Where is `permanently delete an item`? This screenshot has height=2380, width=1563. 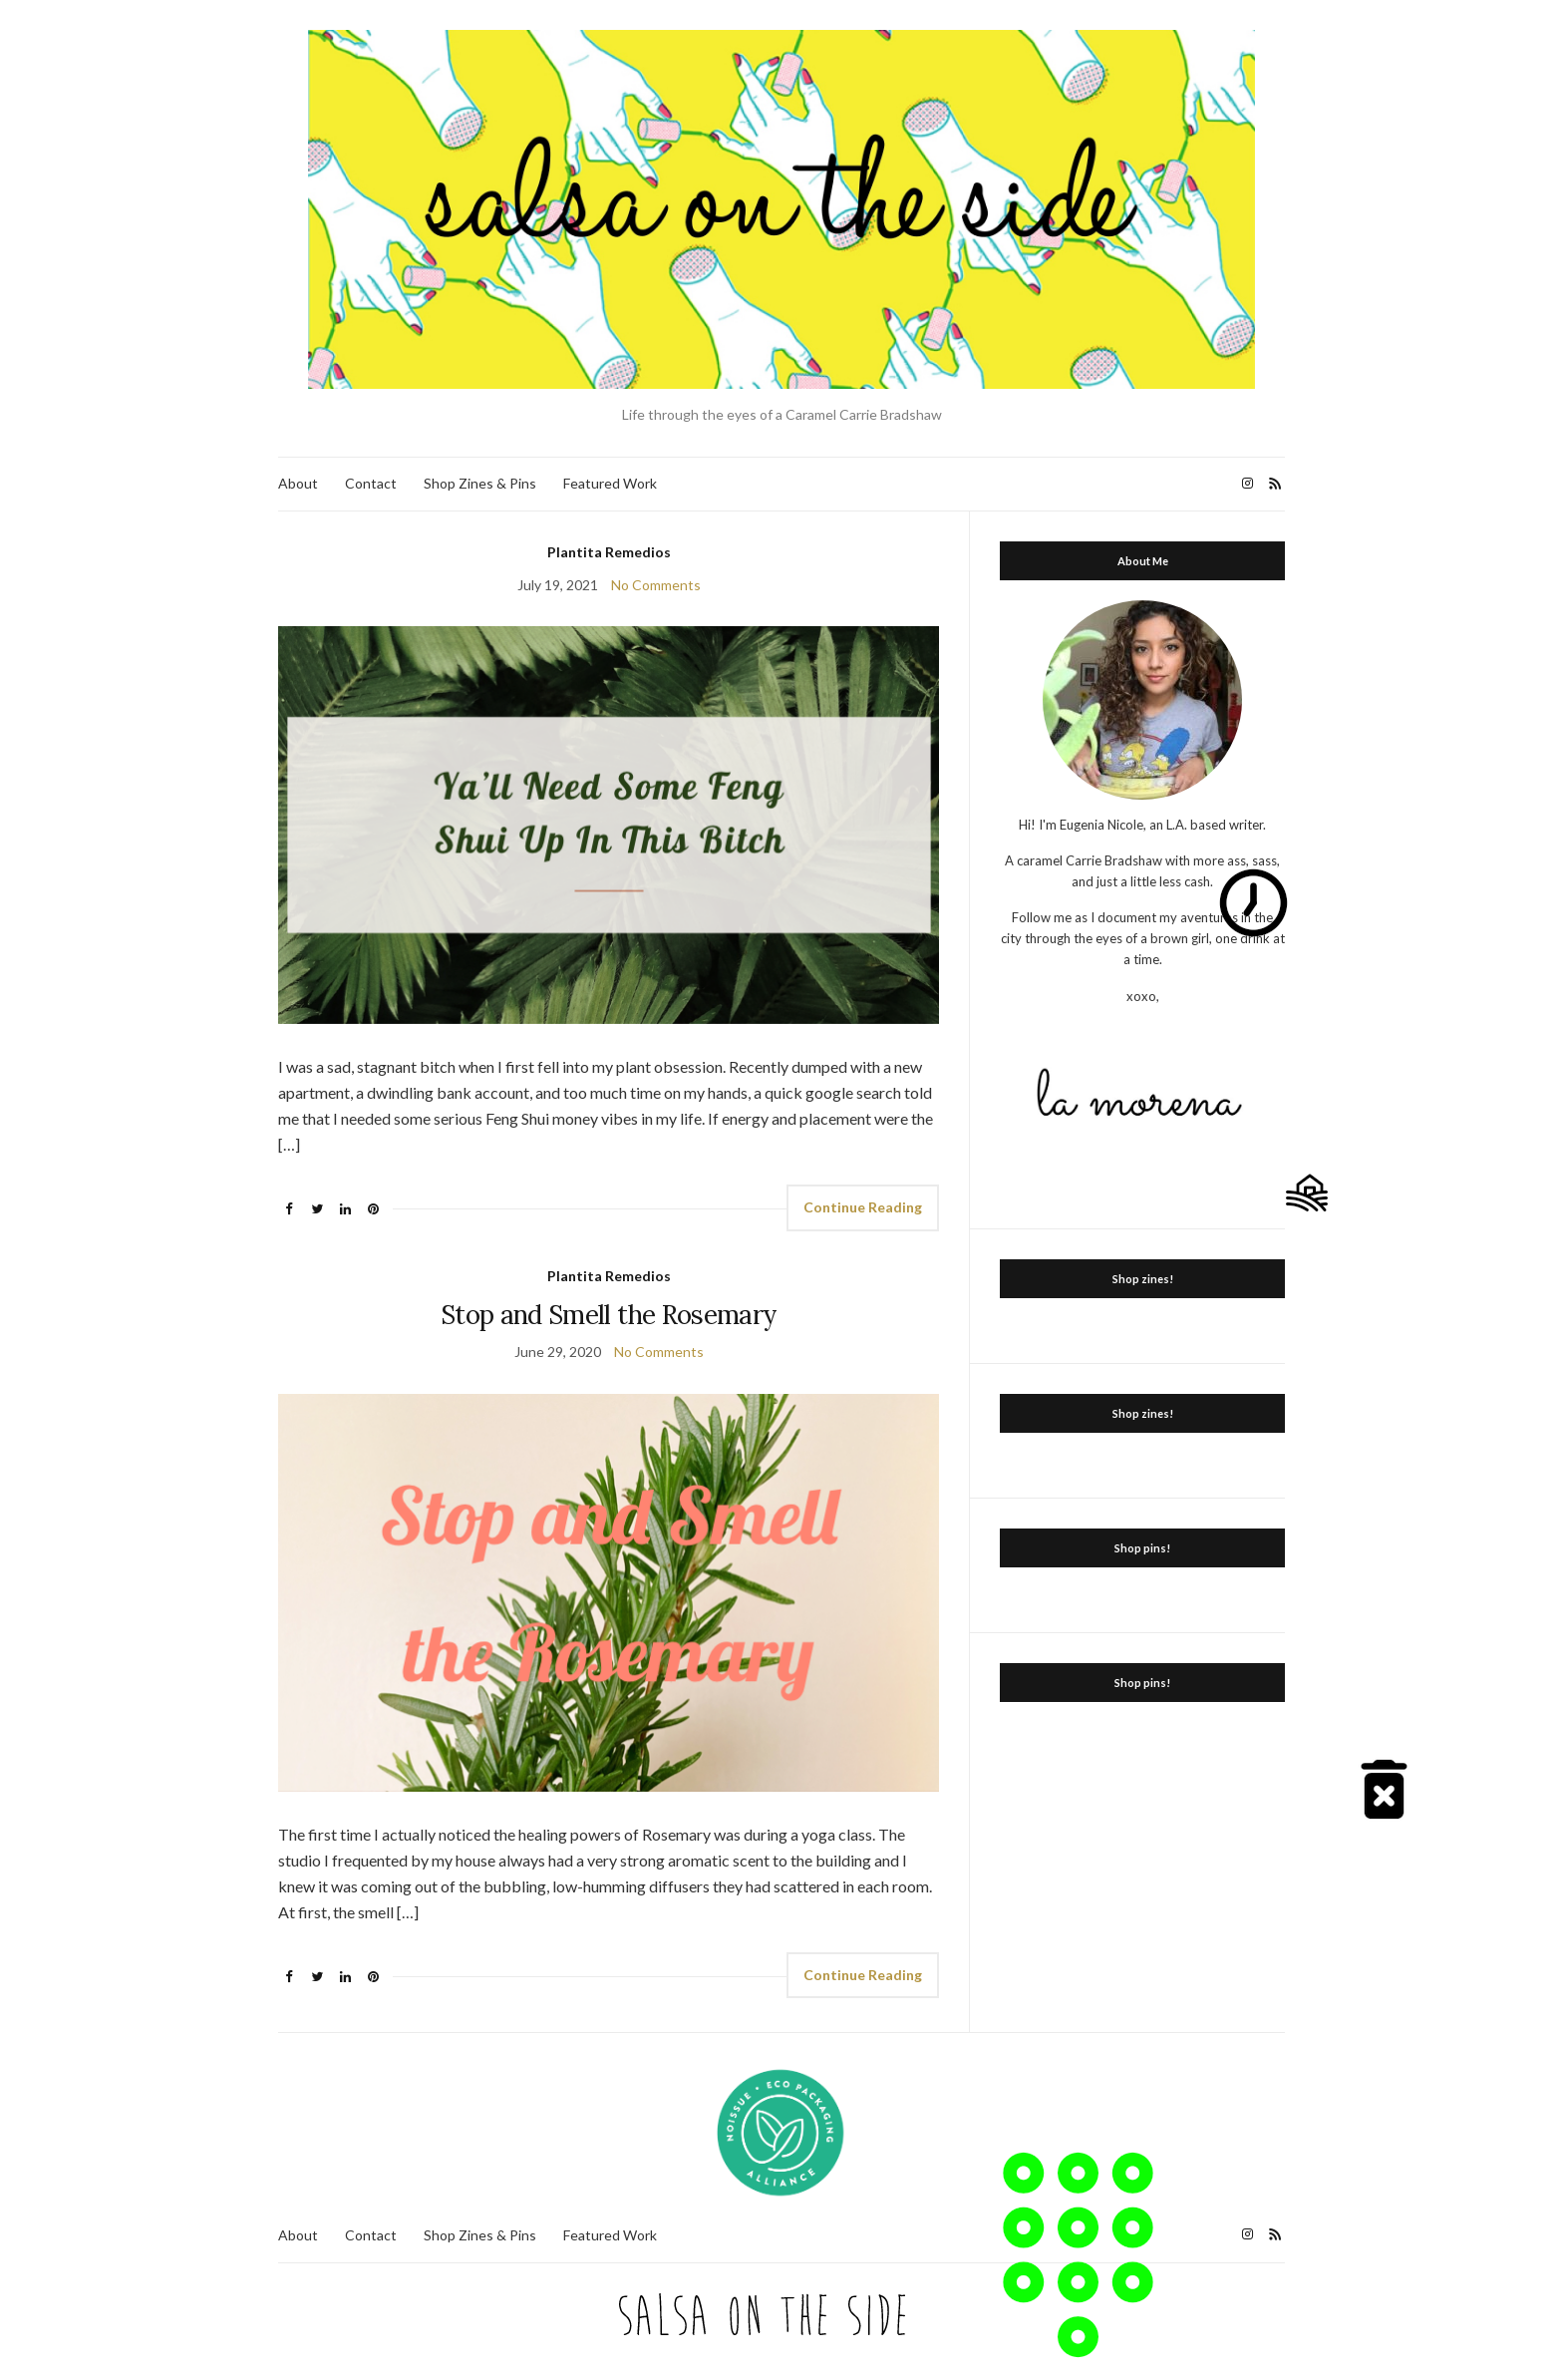
permanently delete an item is located at coordinates (1384, 1789).